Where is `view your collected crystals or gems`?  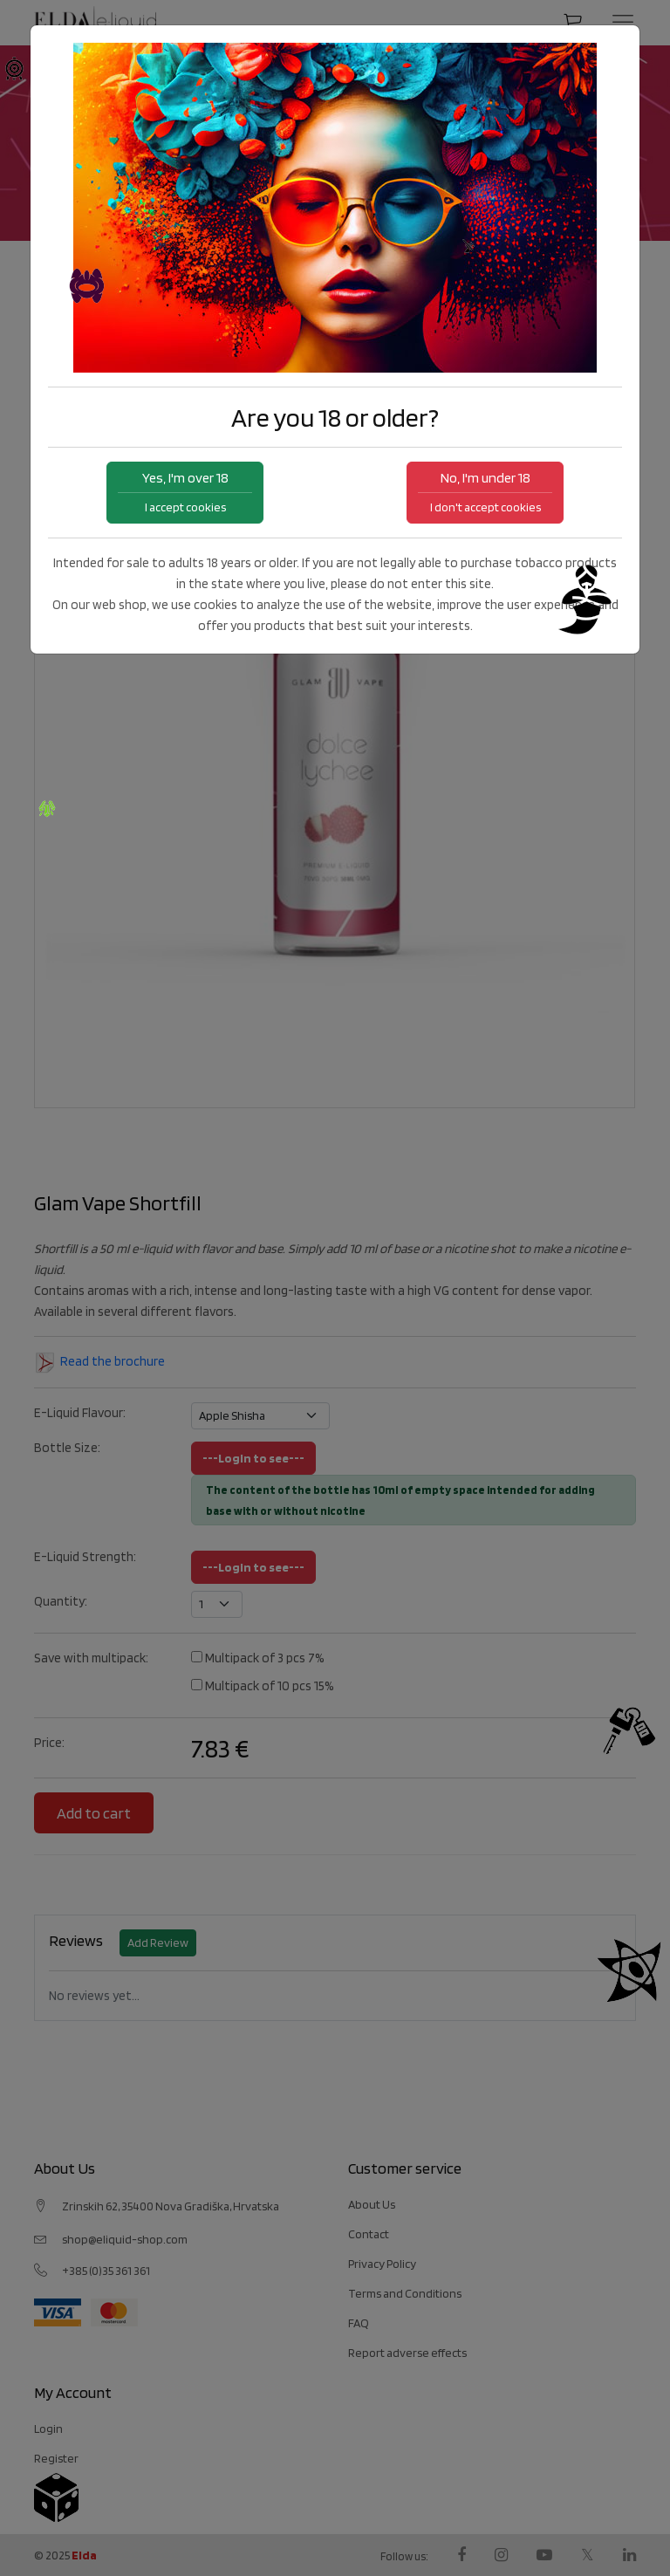
view your collected crystals or gems is located at coordinates (47, 809).